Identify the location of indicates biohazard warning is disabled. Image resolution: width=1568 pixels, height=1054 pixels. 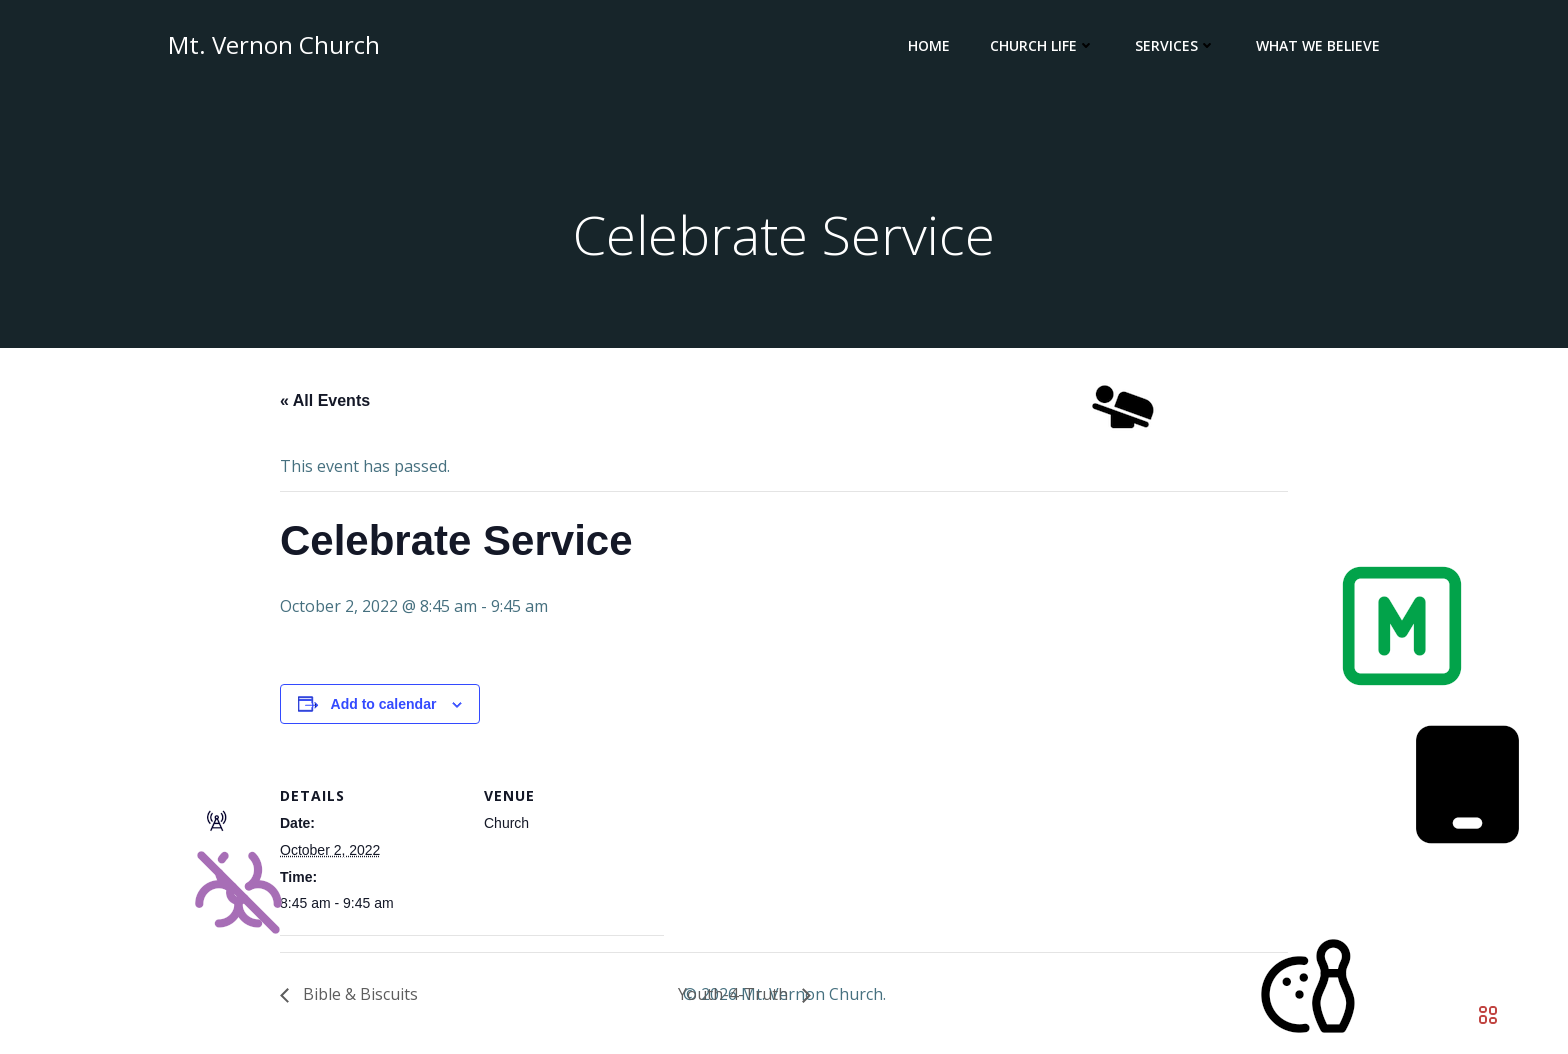
(238, 892).